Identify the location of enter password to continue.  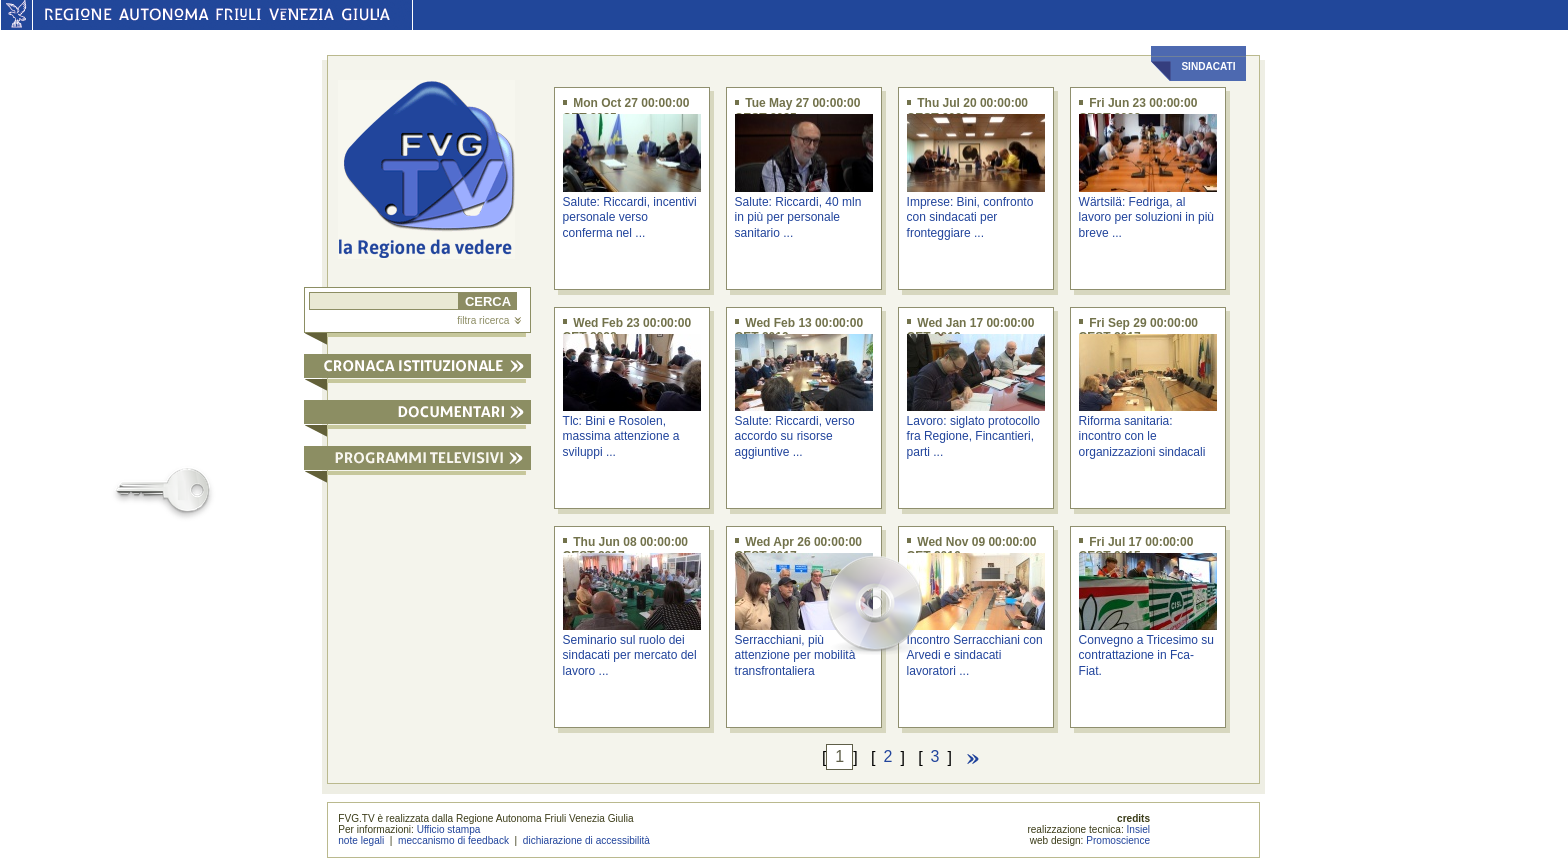
(163, 491).